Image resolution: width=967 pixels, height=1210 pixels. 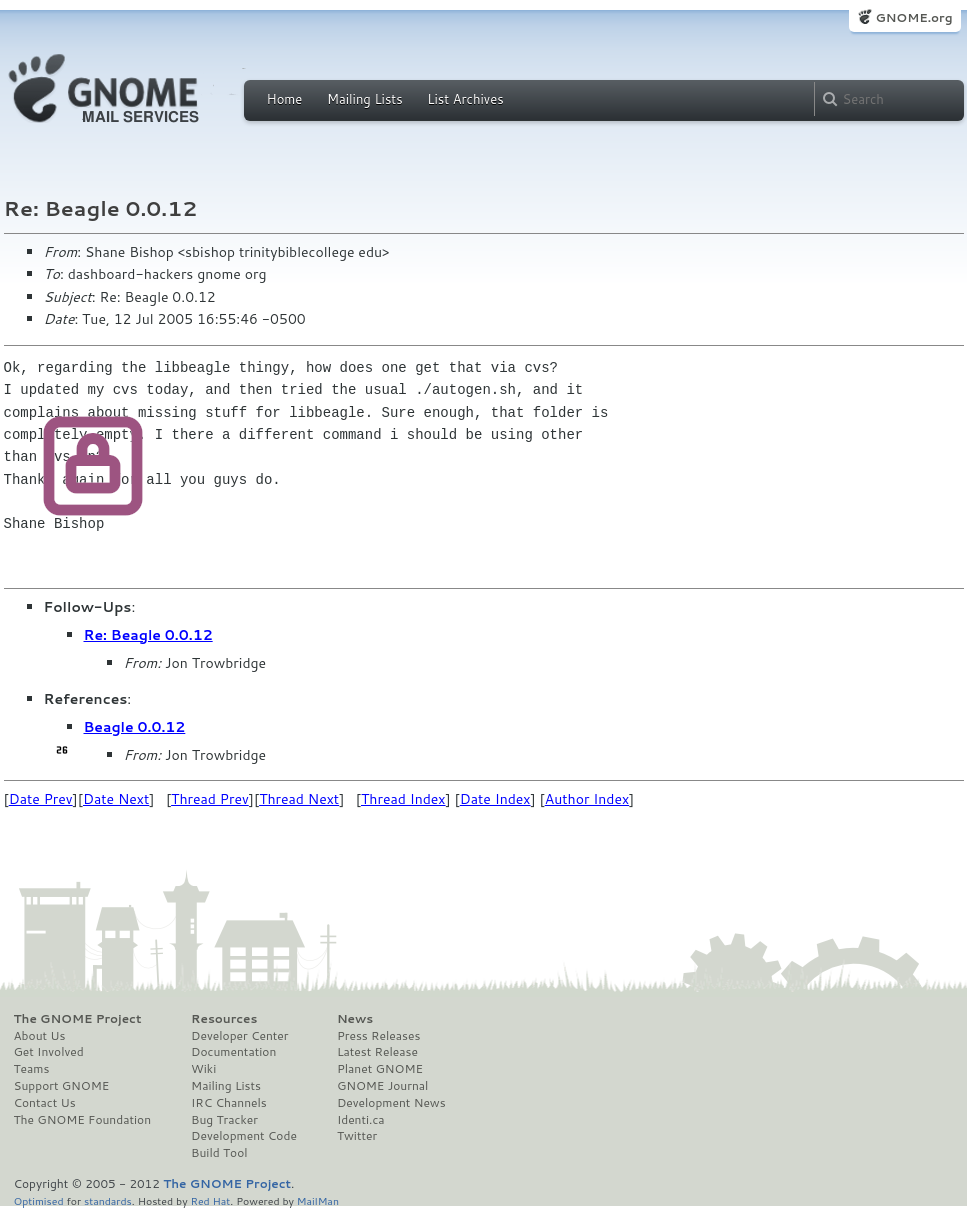 I want to click on access security or privacy settings, so click(x=93, y=466).